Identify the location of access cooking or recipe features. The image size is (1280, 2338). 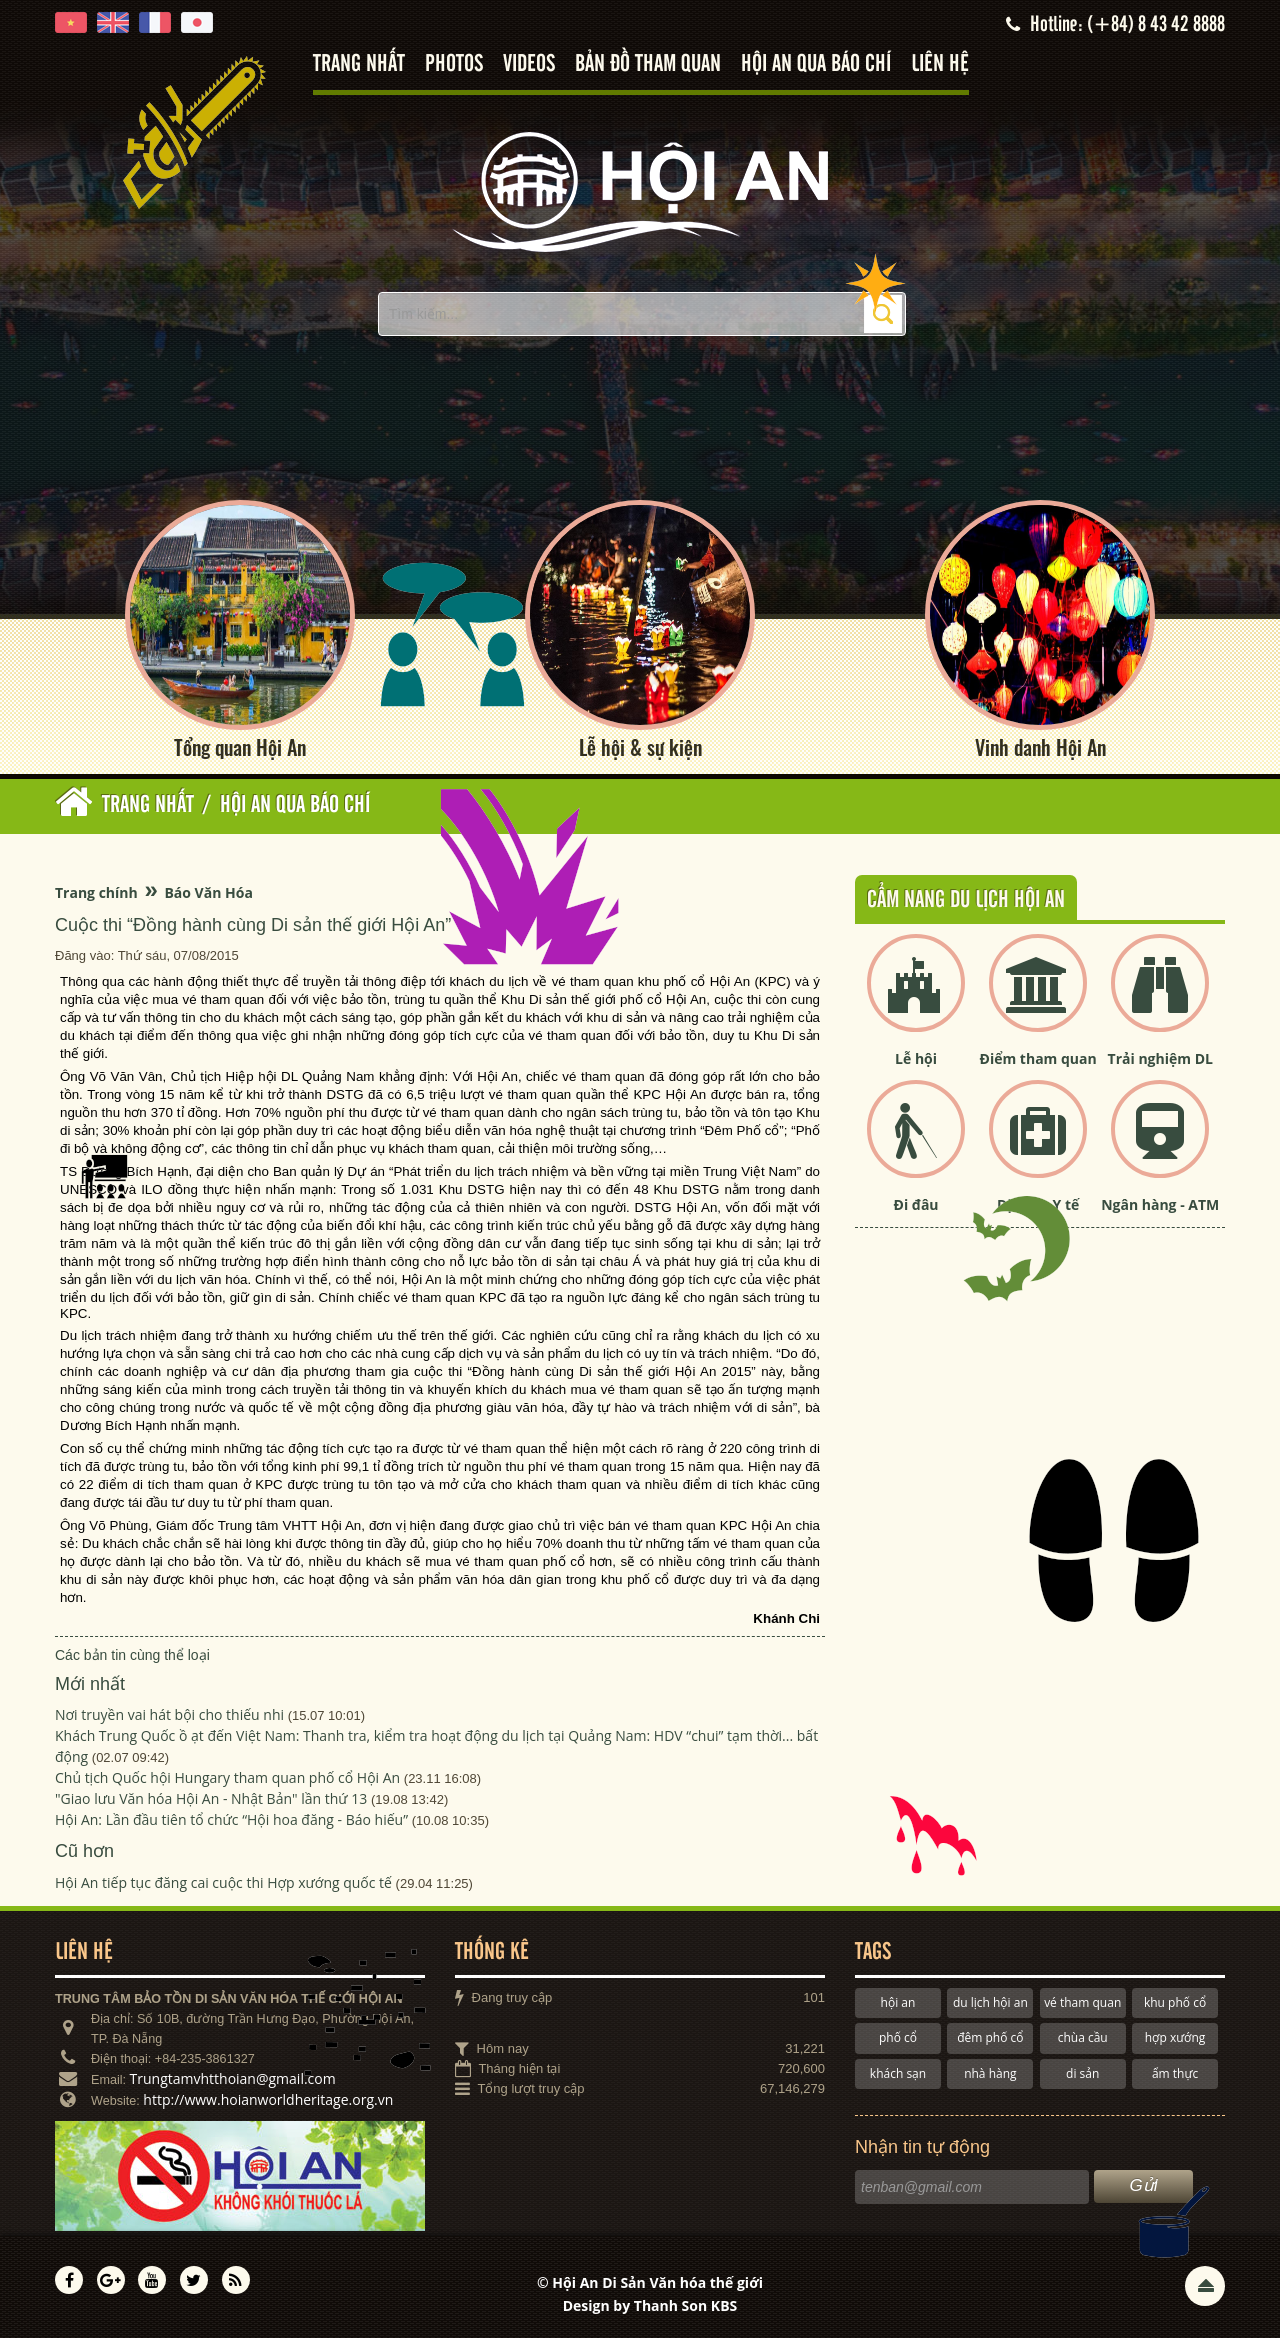
(1174, 2222).